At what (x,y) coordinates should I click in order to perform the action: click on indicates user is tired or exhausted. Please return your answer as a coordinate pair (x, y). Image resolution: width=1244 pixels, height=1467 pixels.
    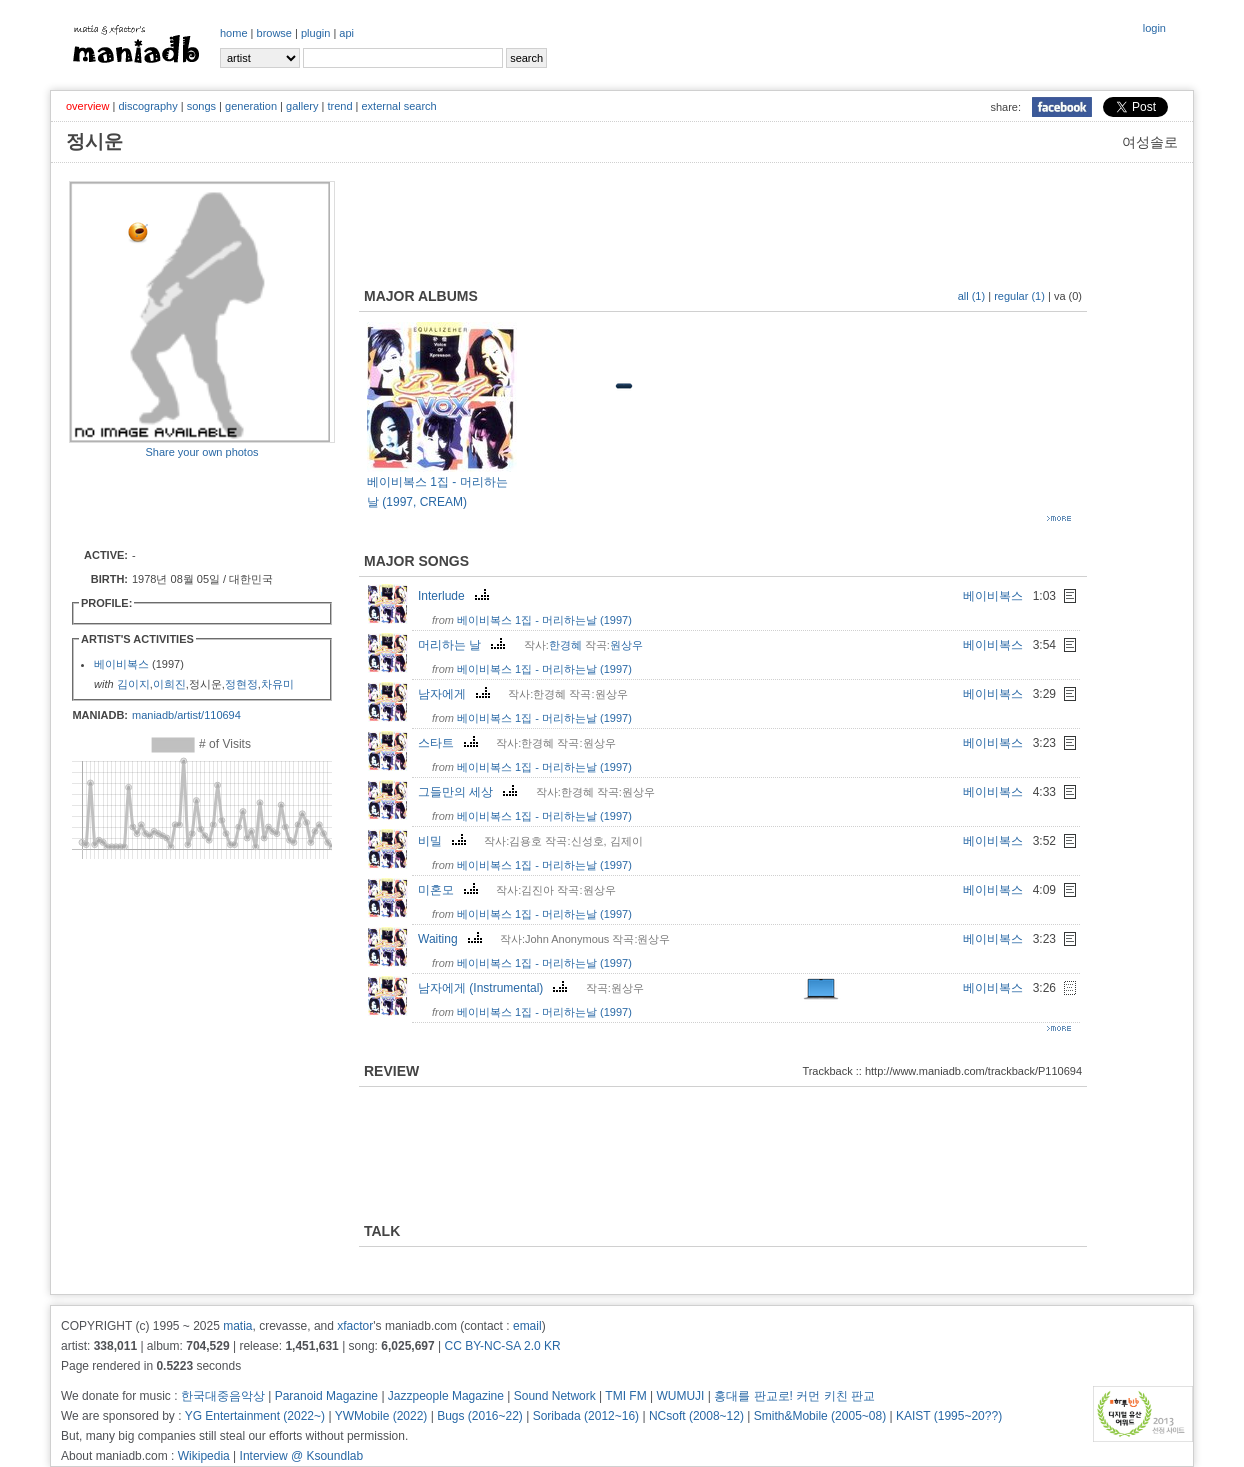
    Looking at the image, I should click on (138, 233).